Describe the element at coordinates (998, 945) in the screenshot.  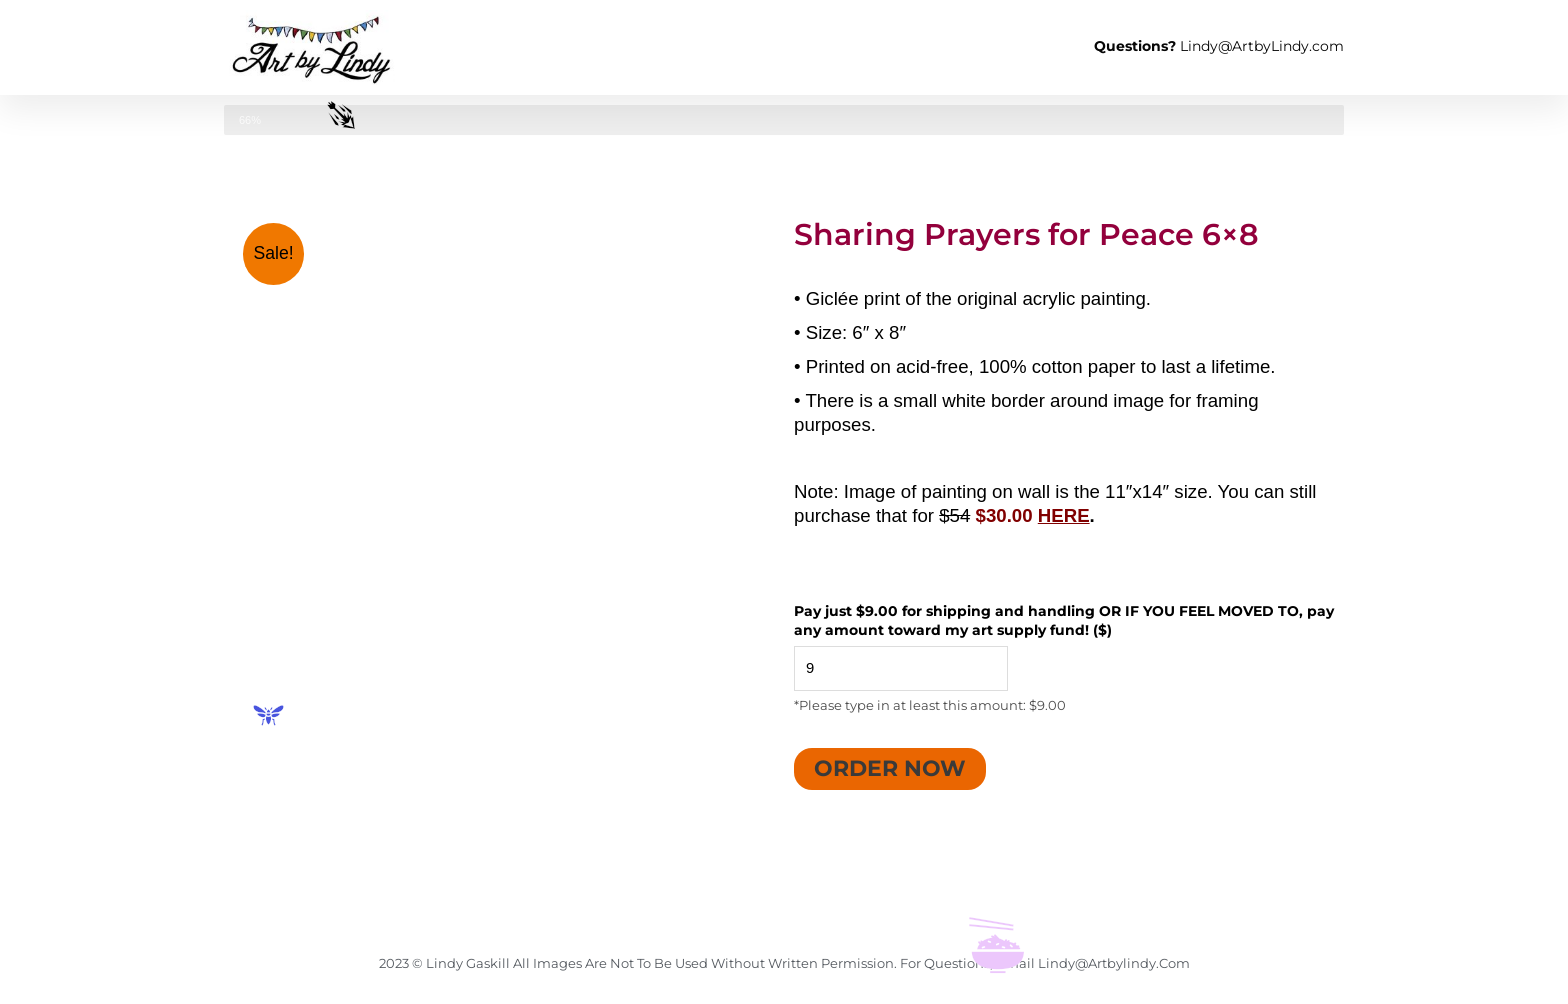
I see `browse asian cuisine or rice dishes` at that location.